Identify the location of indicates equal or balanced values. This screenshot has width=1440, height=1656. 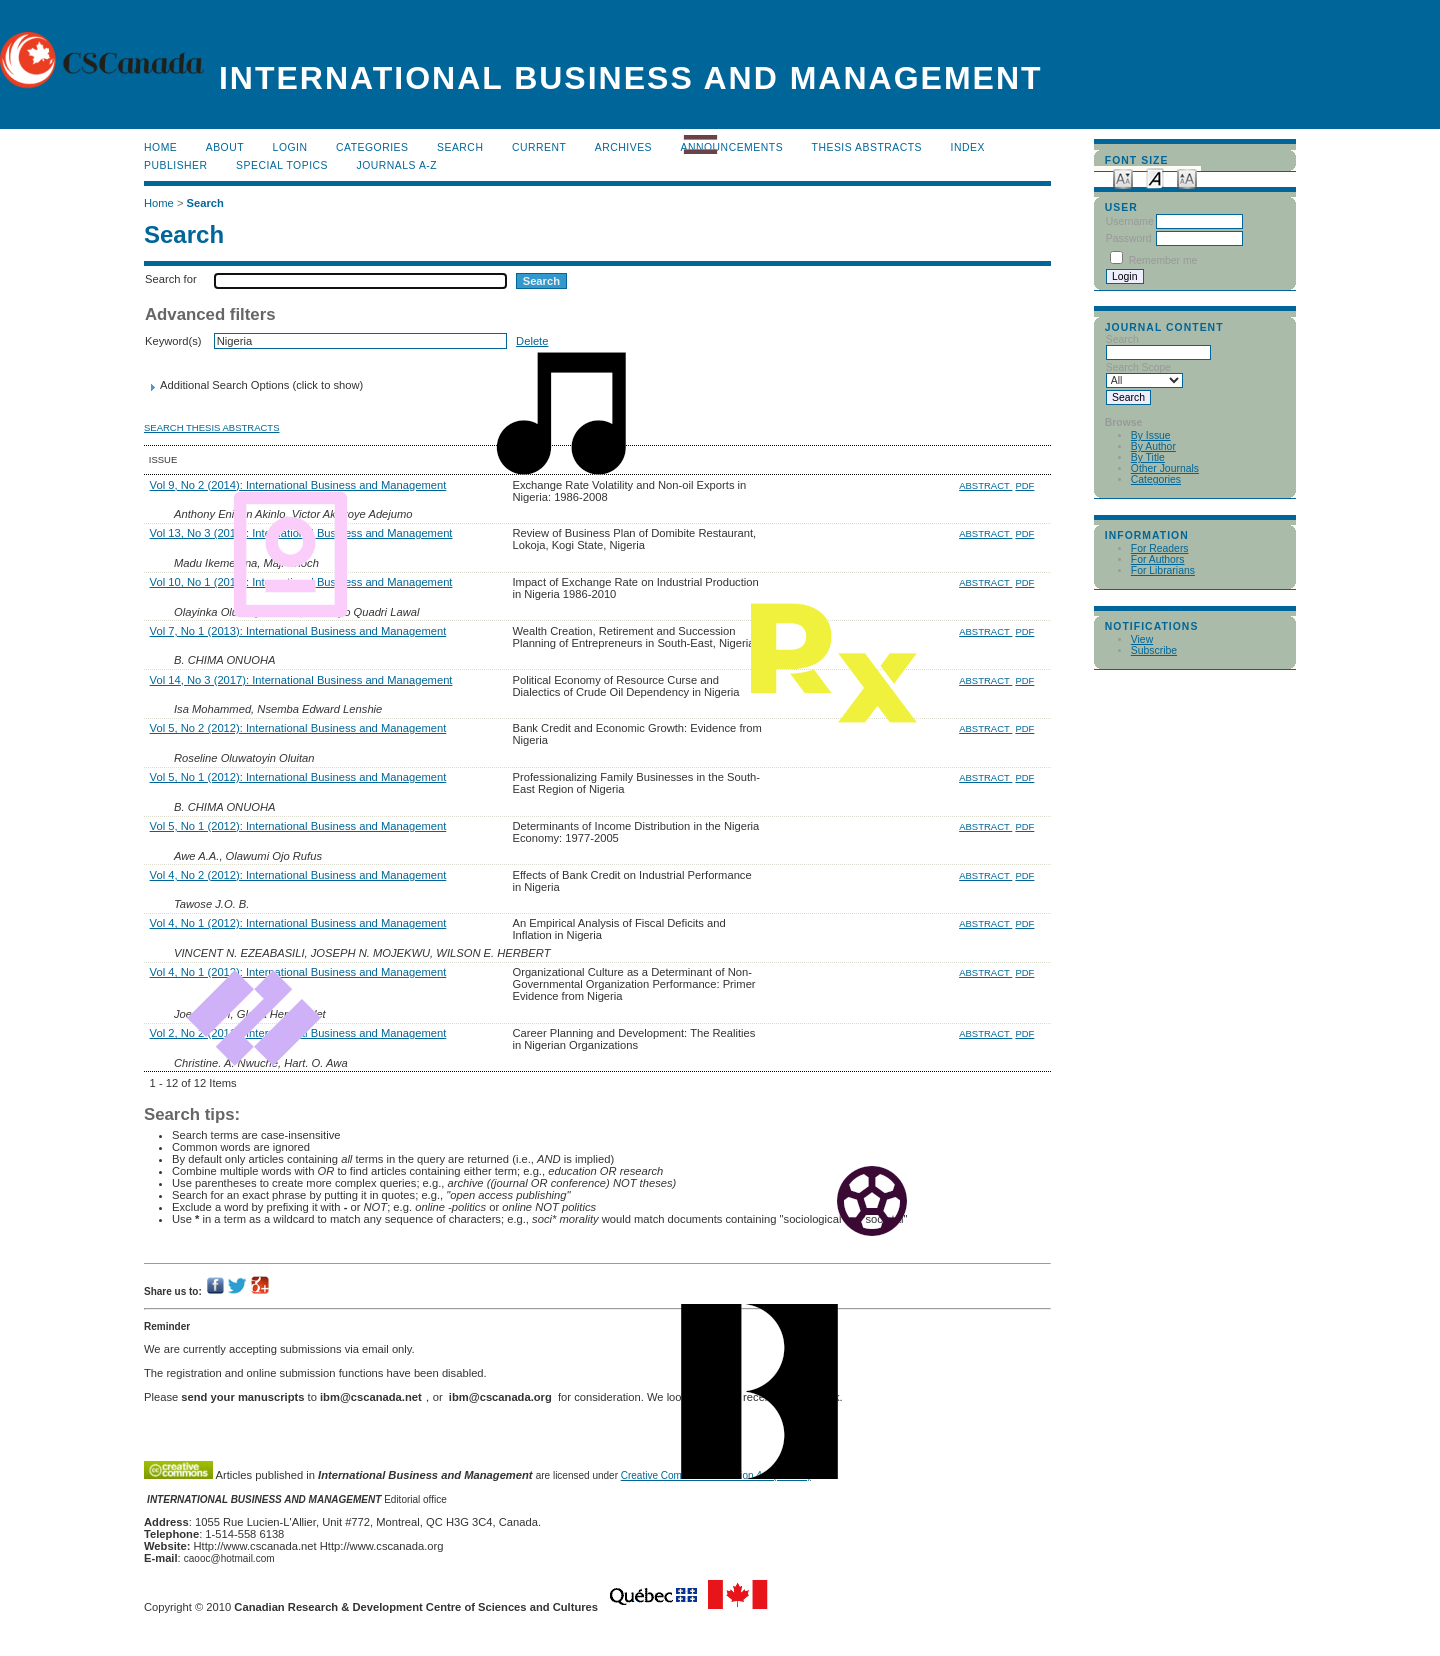
(700, 144).